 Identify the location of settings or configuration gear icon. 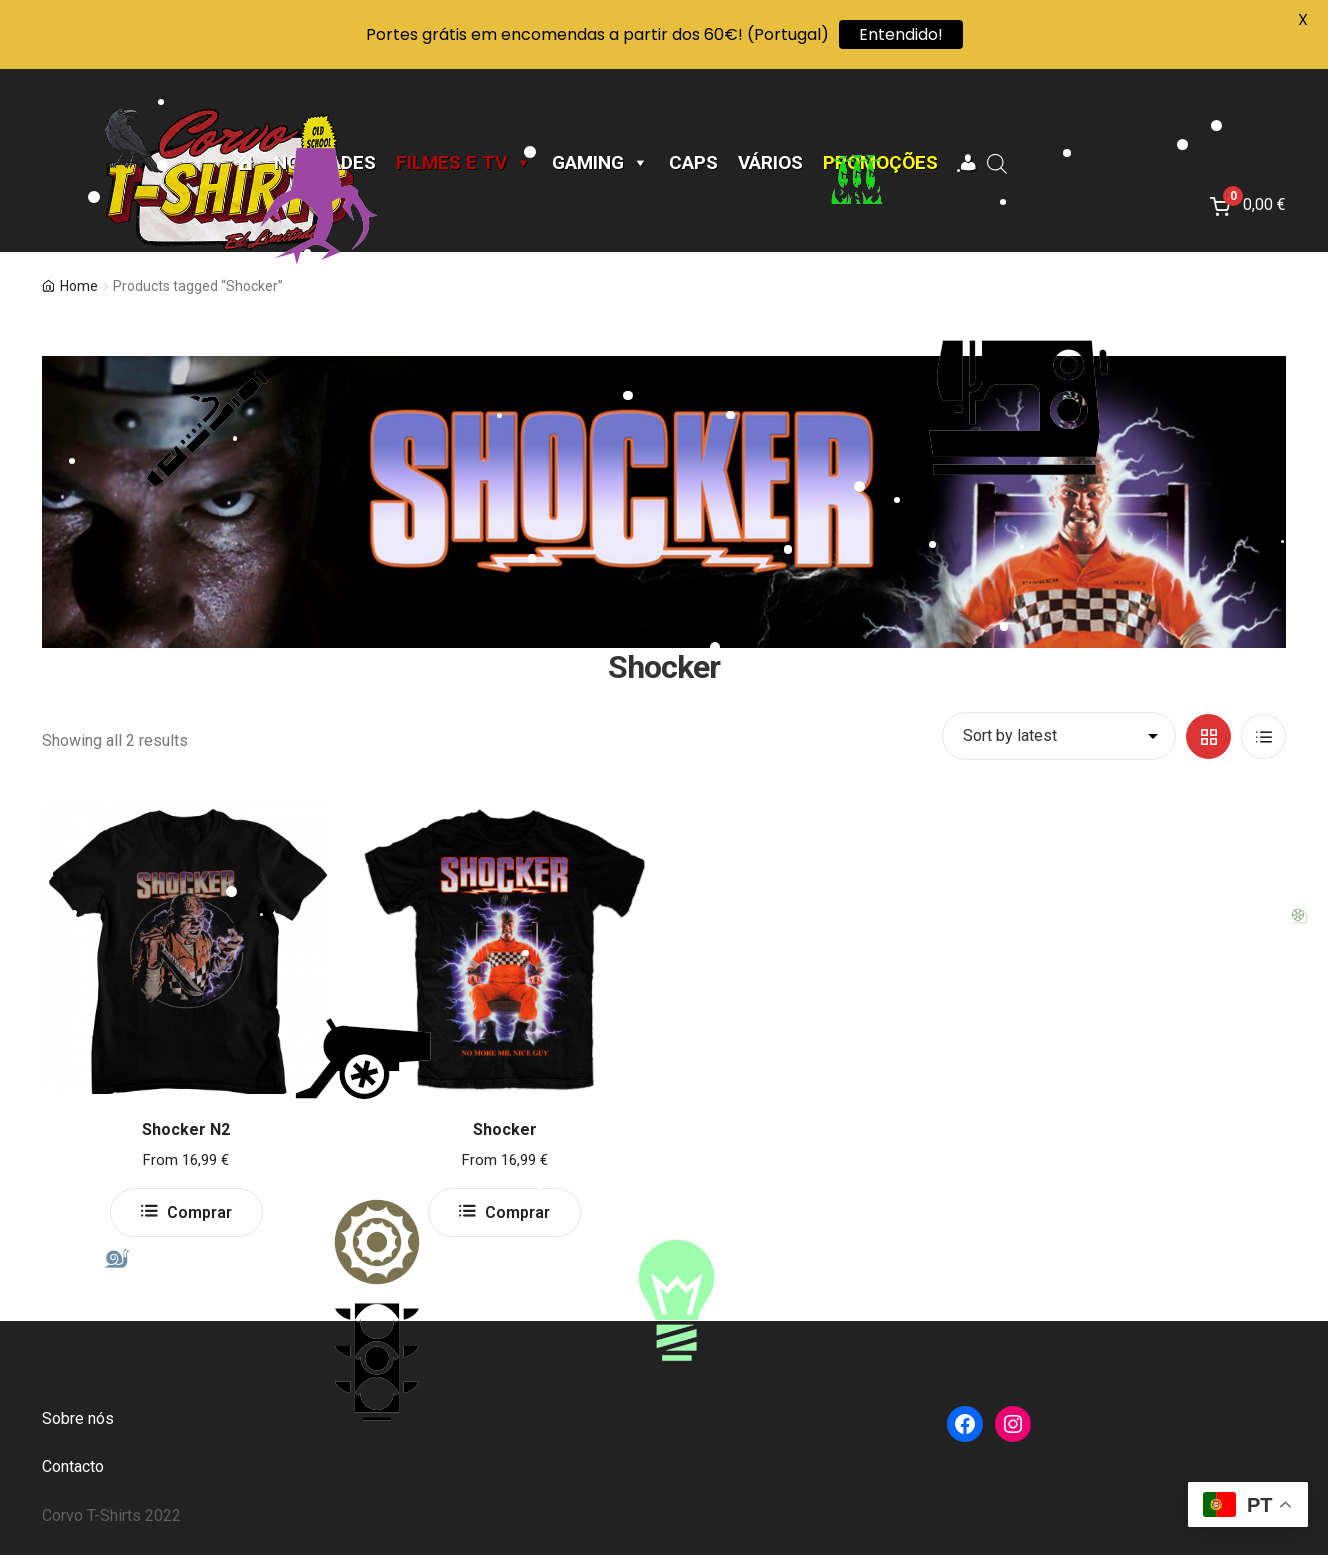
(377, 1242).